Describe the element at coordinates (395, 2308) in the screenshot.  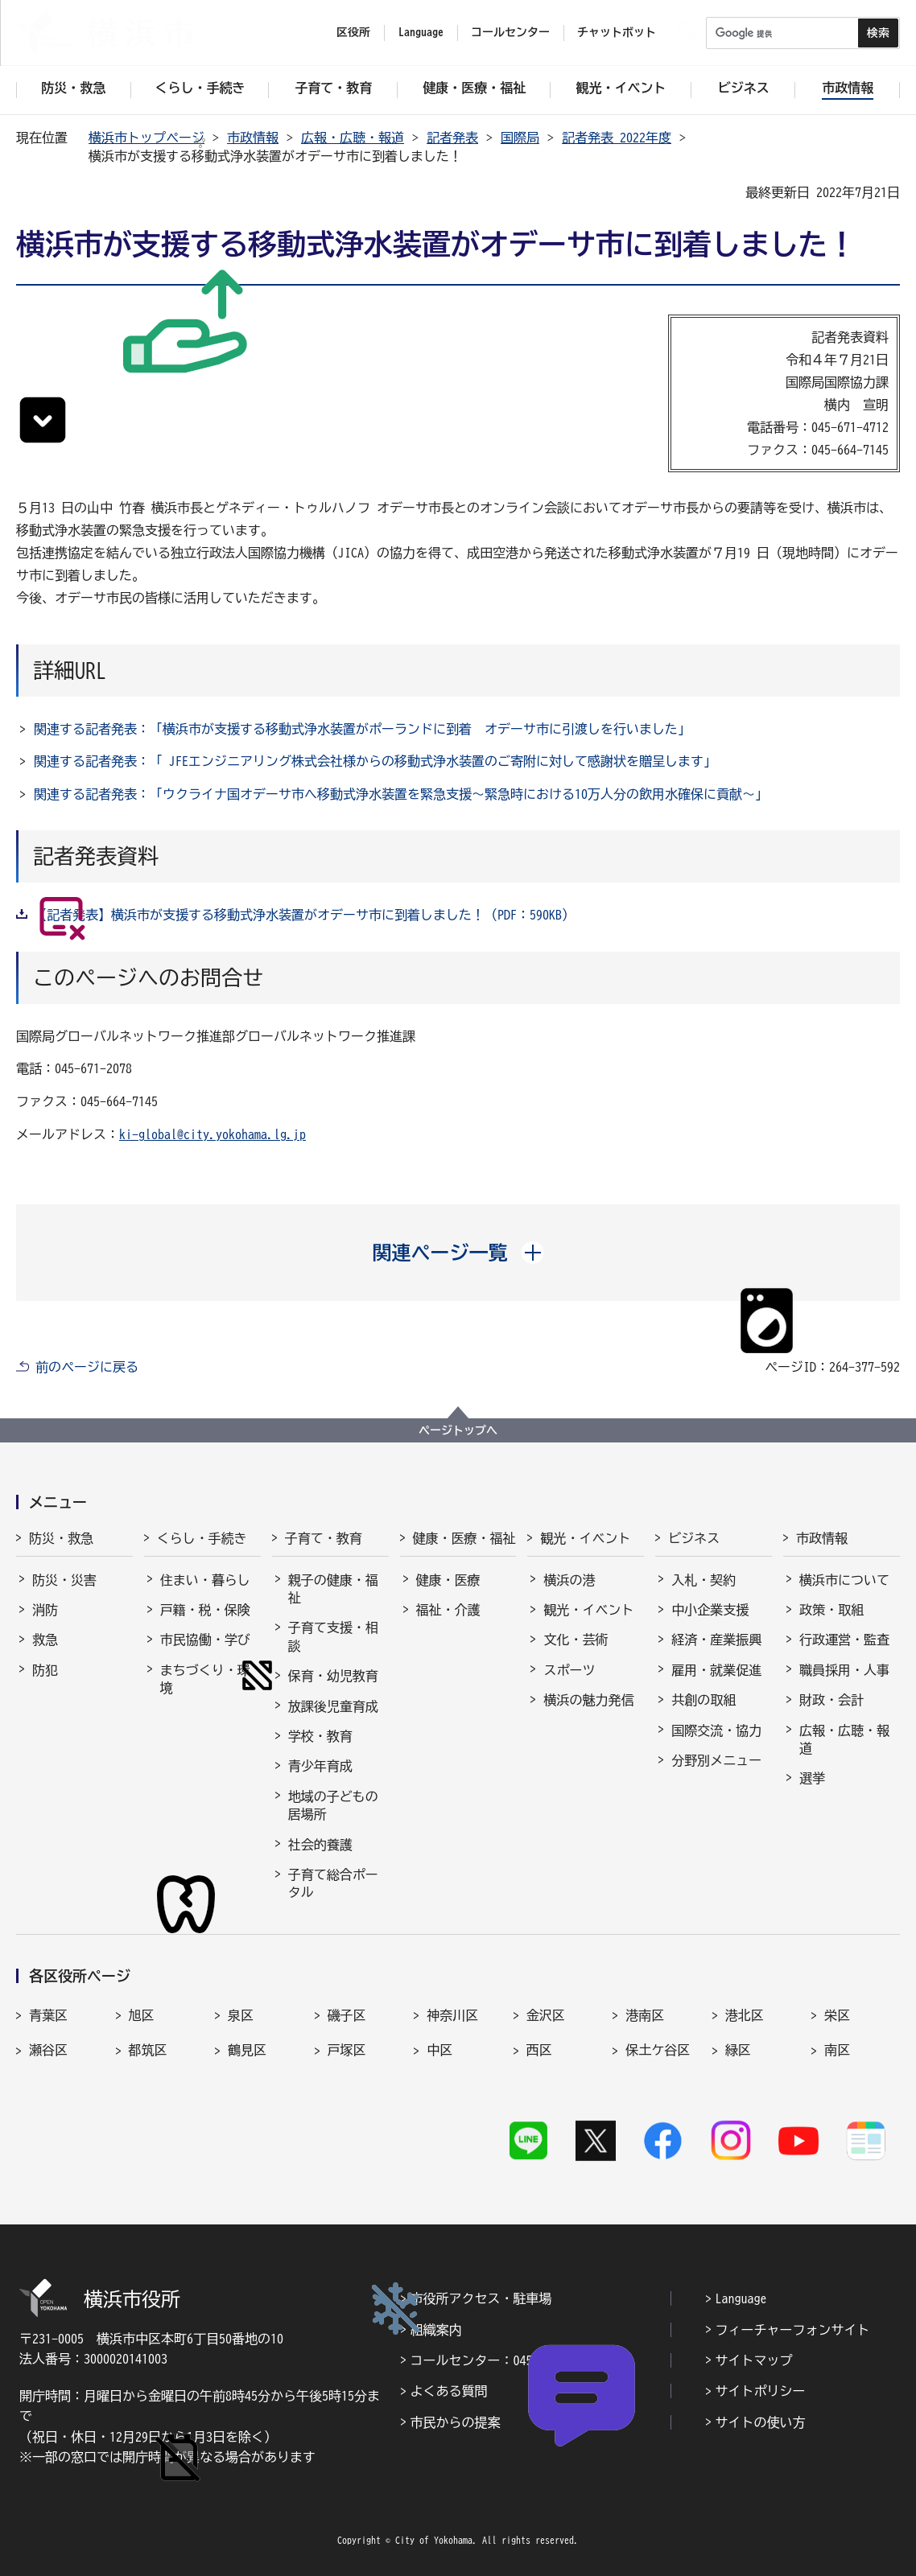
I see `disable cooling or air conditioning mode` at that location.